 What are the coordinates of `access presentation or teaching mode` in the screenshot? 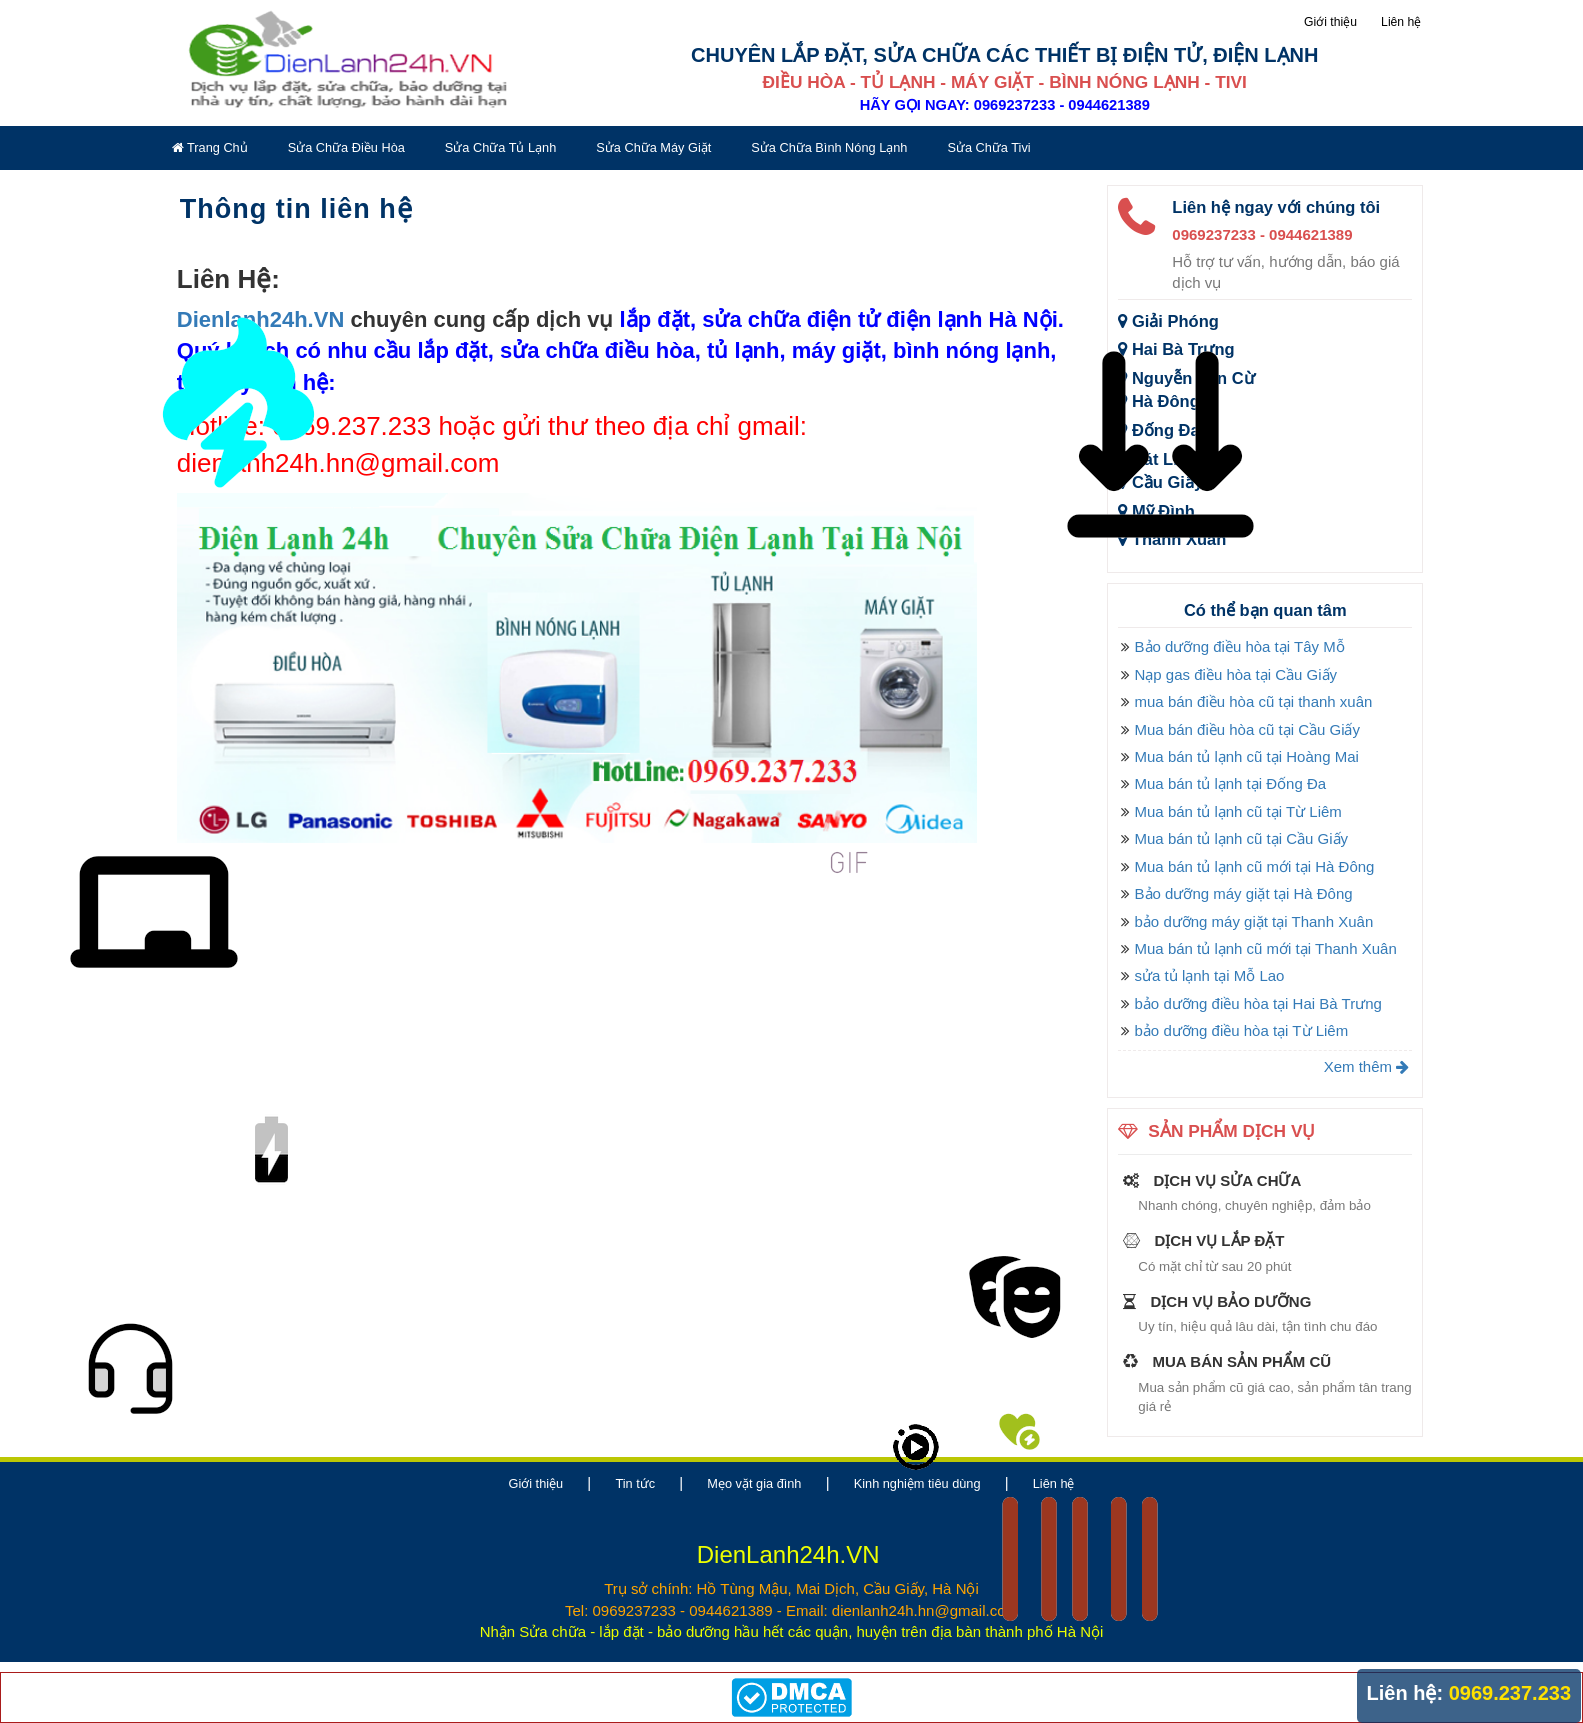 It's located at (154, 912).